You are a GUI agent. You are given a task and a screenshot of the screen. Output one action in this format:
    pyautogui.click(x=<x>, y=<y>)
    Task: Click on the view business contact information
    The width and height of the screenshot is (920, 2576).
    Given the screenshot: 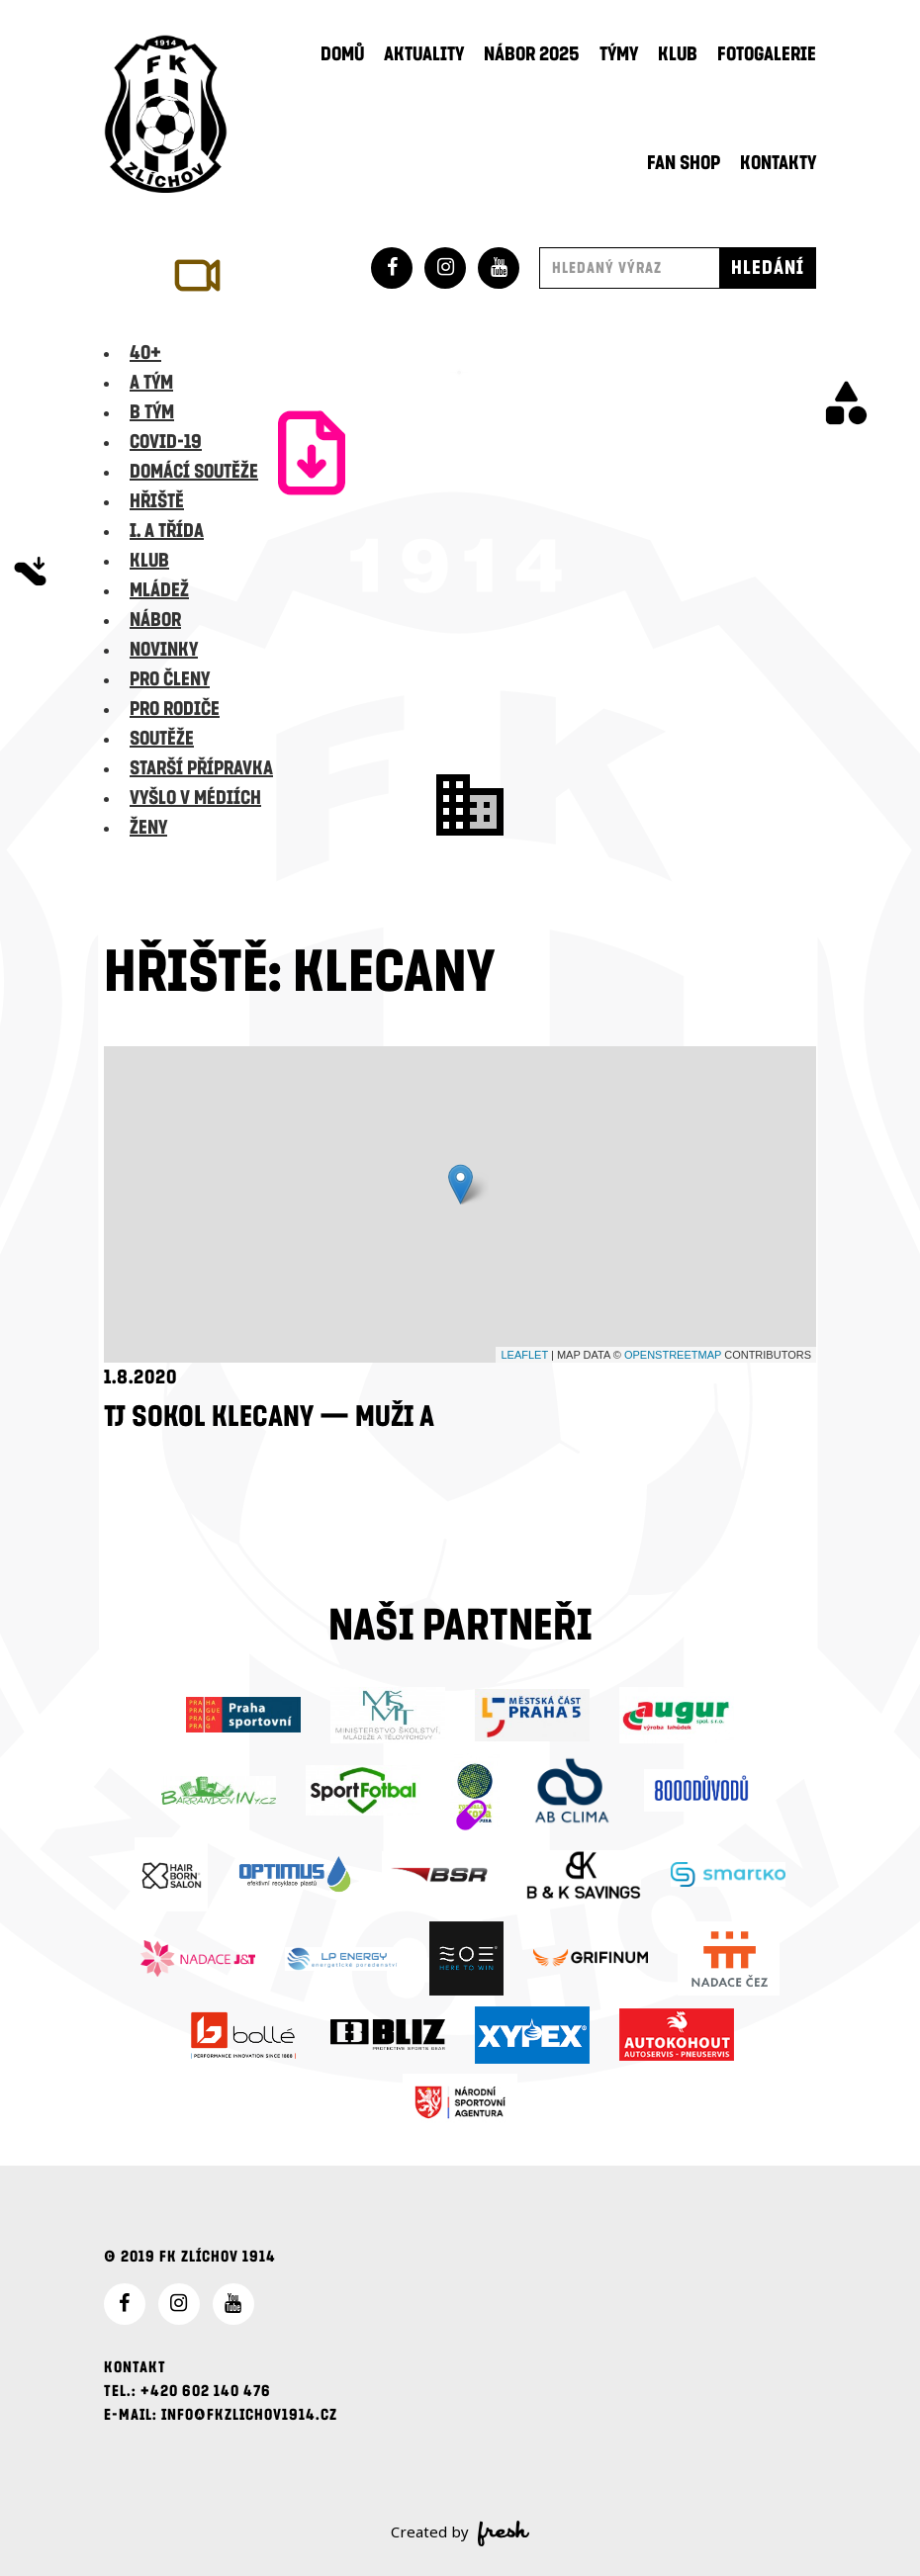 What is the action you would take?
    pyautogui.click(x=470, y=805)
    